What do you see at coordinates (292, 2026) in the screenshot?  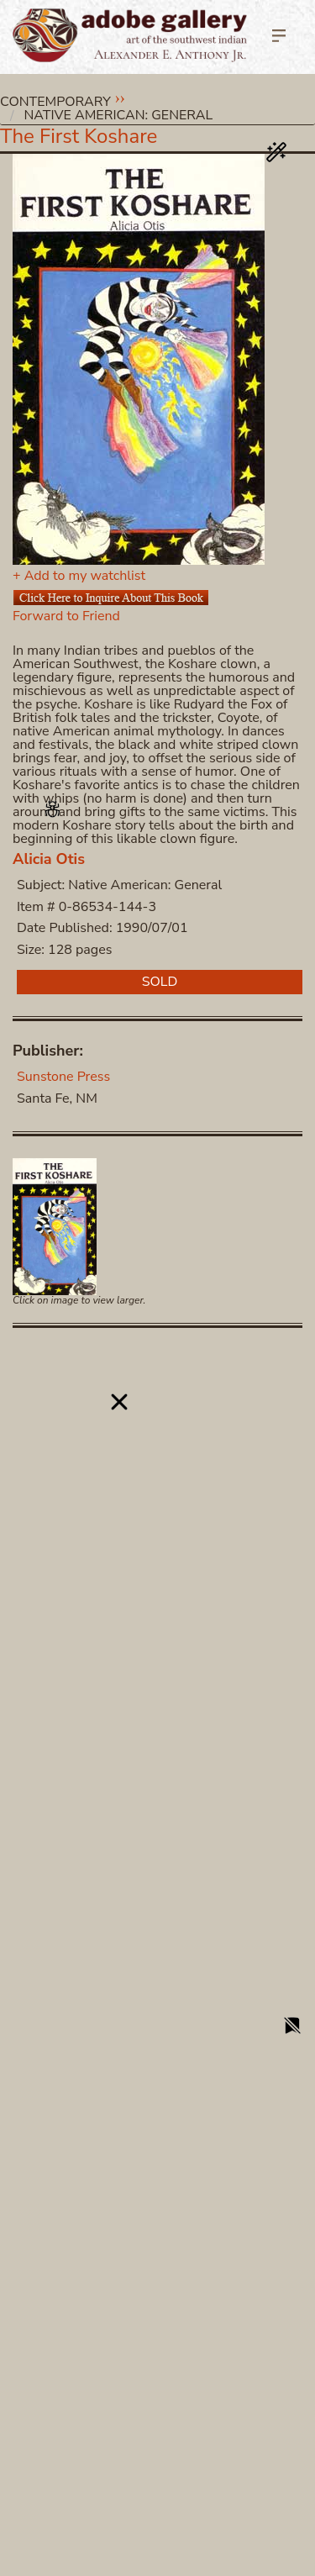 I see `remove from bookmarks` at bounding box center [292, 2026].